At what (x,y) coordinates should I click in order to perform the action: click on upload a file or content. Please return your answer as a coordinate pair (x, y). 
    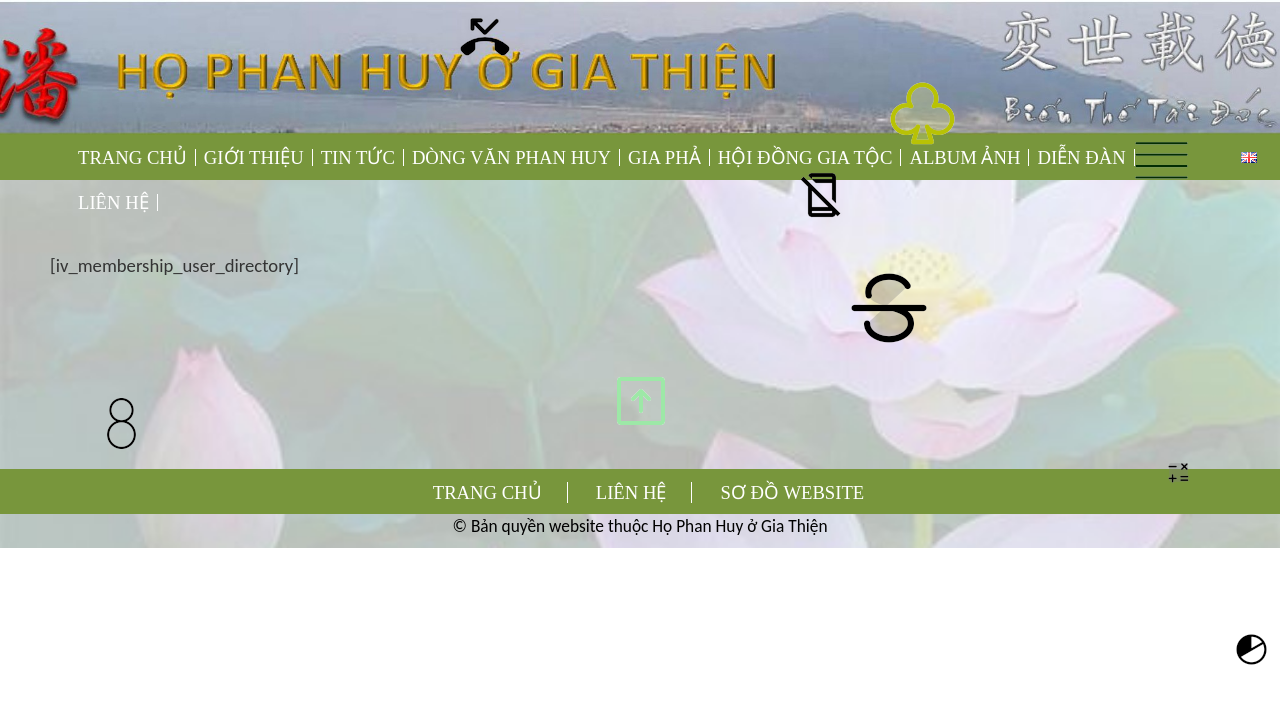
    Looking at the image, I should click on (641, 401).